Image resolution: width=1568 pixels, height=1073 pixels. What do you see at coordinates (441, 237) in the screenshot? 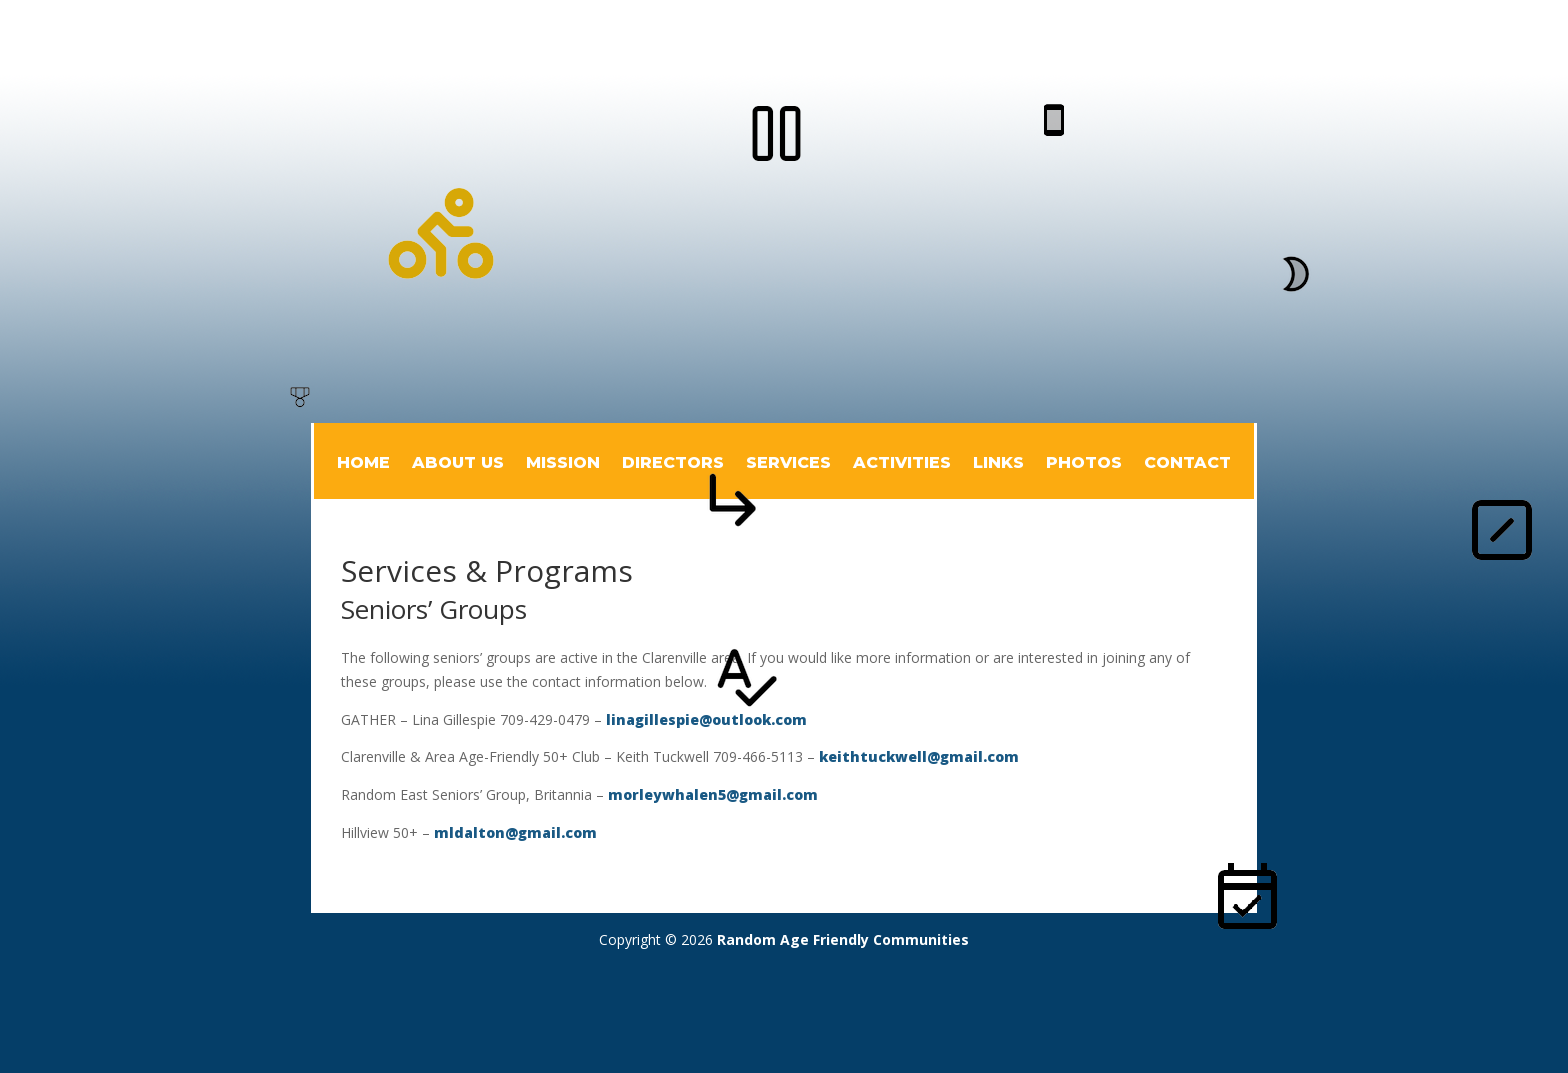
I see `access cycling or bike-related features` at bounding box center [441, 237].